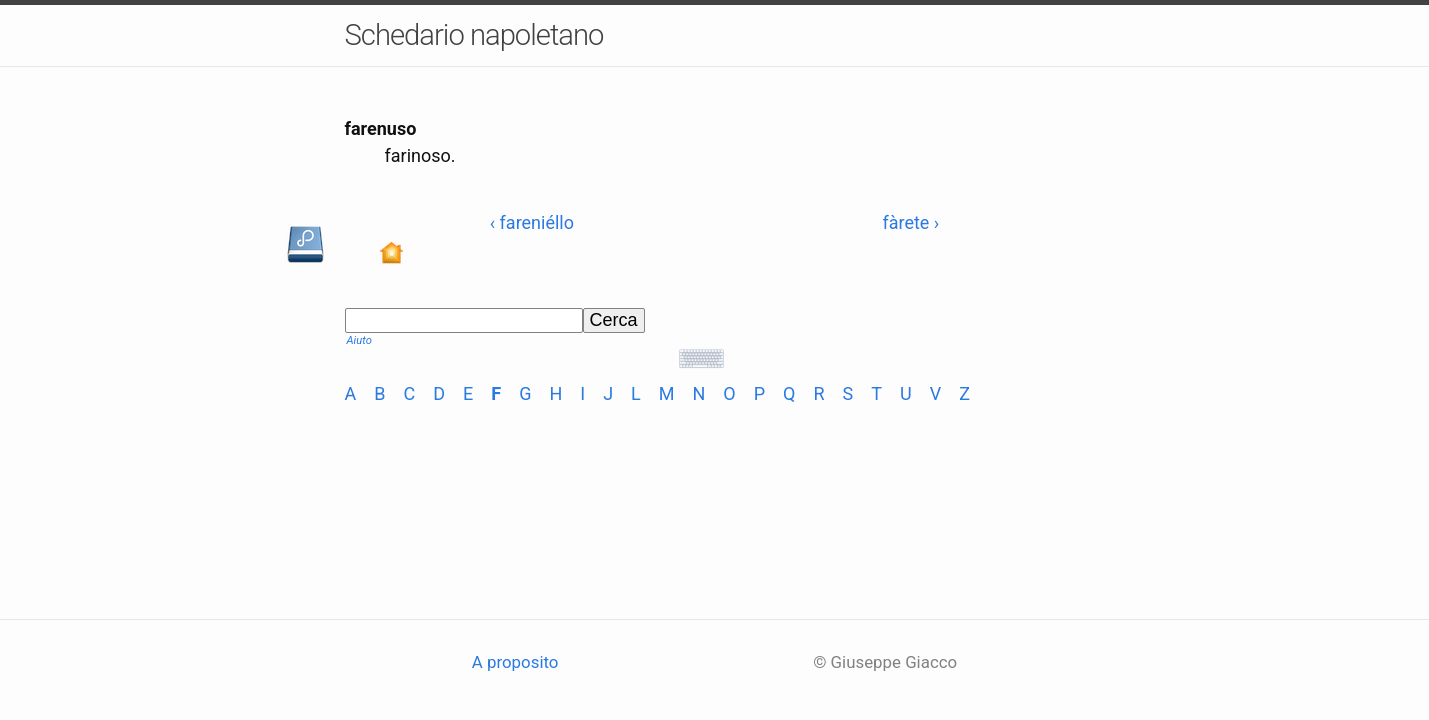 The image size is (1429, 720). Describe the element at coordinates (701, 358) in the screenshot. I see `connect a bluetooth keyboard` at that location.